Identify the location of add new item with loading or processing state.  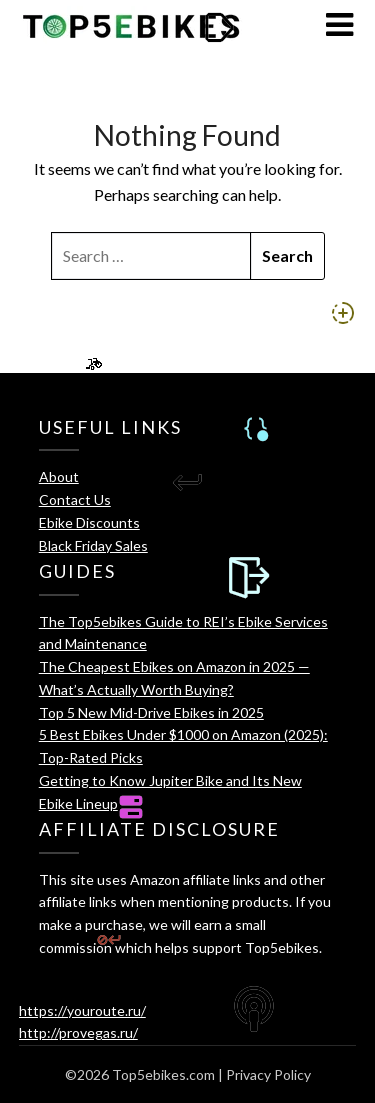
(343, 313).